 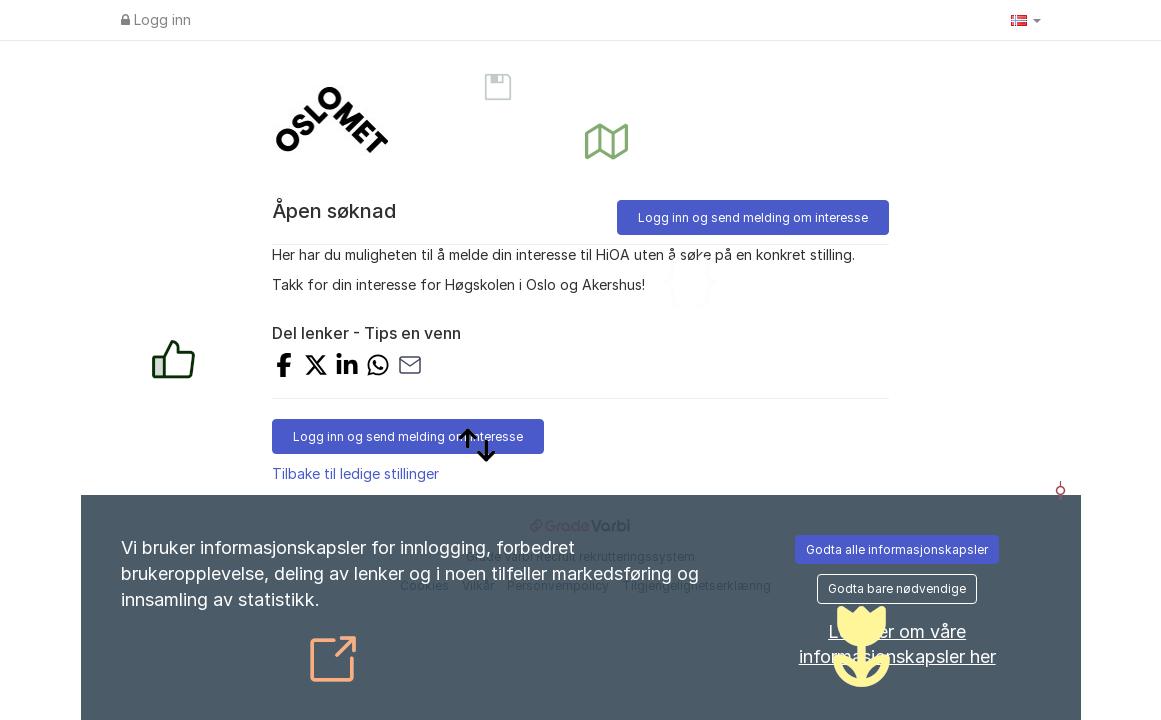 I want to click on save current file or document, so click(x=498, y=87).